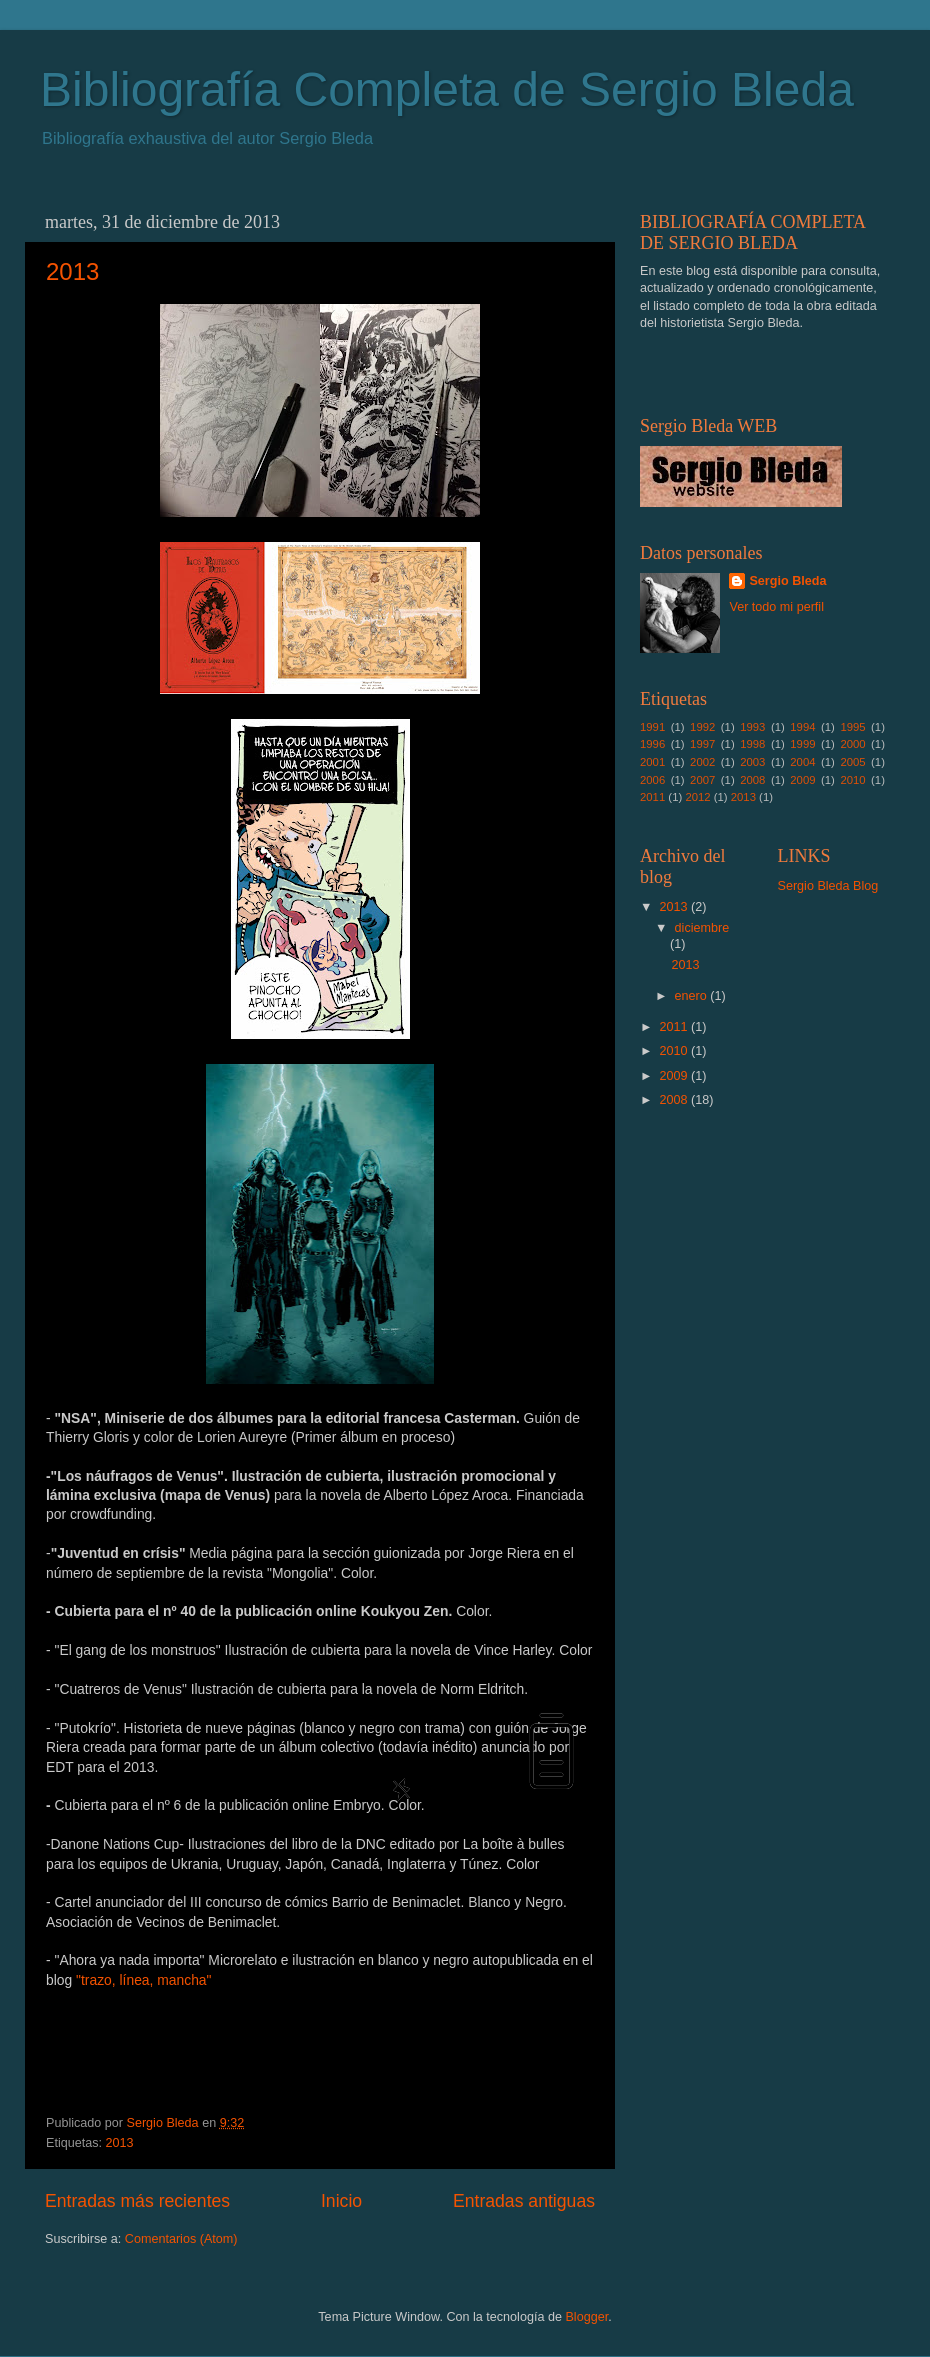 The image size is (930, 2357). Describe the element at coordinates (401, 1789) in the screenshot. I see `disable flash or quick actions` at that location.